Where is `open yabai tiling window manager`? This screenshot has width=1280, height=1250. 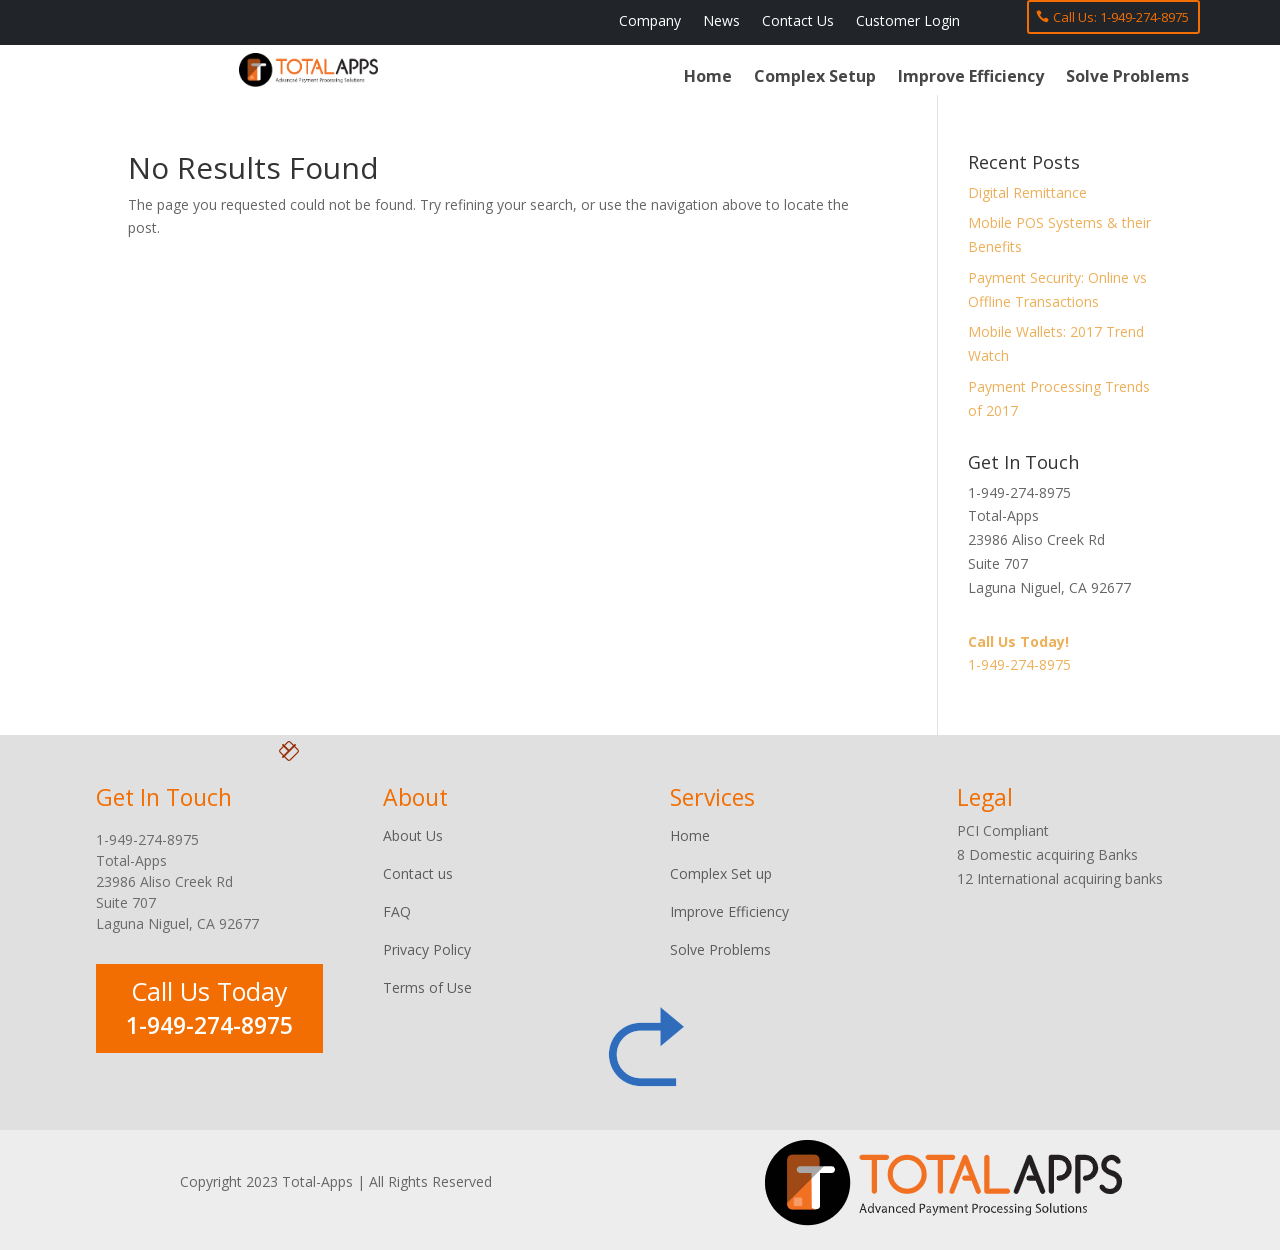
open yabai tiling window manager is located at coordinates (289, 751).